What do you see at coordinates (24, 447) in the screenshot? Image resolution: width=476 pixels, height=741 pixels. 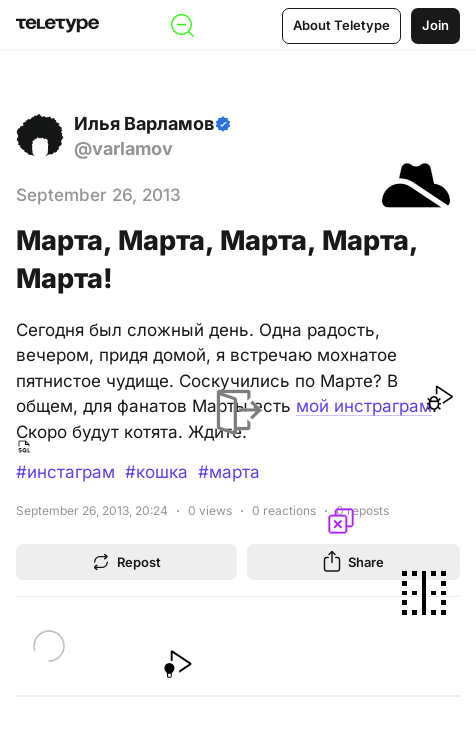 I see `open or view an SQL database file` at bounding box center [24, 447].